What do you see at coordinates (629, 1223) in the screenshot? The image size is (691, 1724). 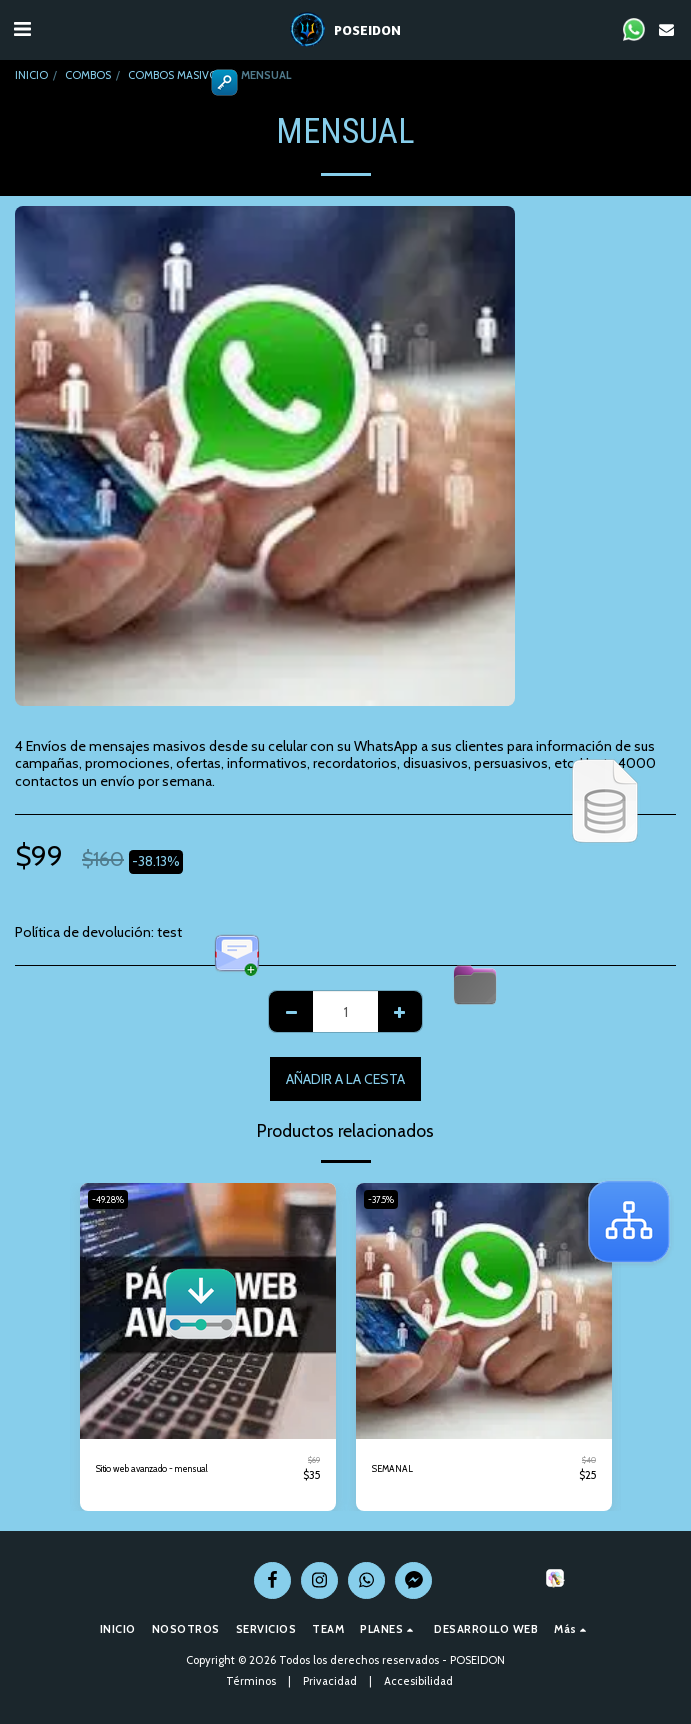 I see `access network connection settings` at bounding box center [629, 1223].